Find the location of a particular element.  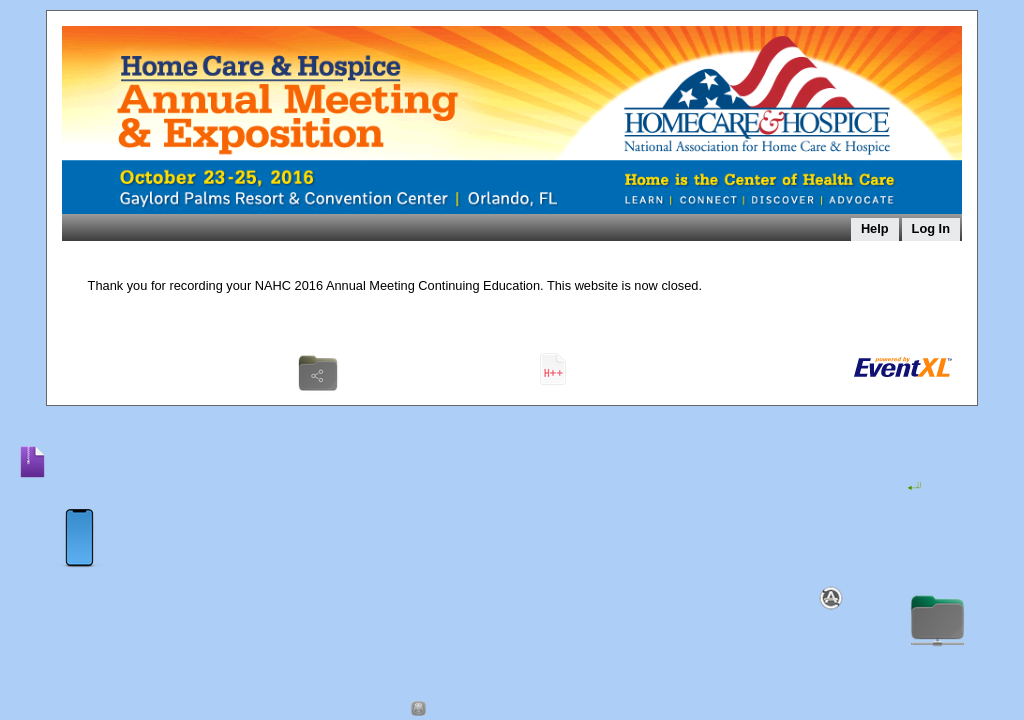

access your public shared files folder is located at coordinates (318, 373).